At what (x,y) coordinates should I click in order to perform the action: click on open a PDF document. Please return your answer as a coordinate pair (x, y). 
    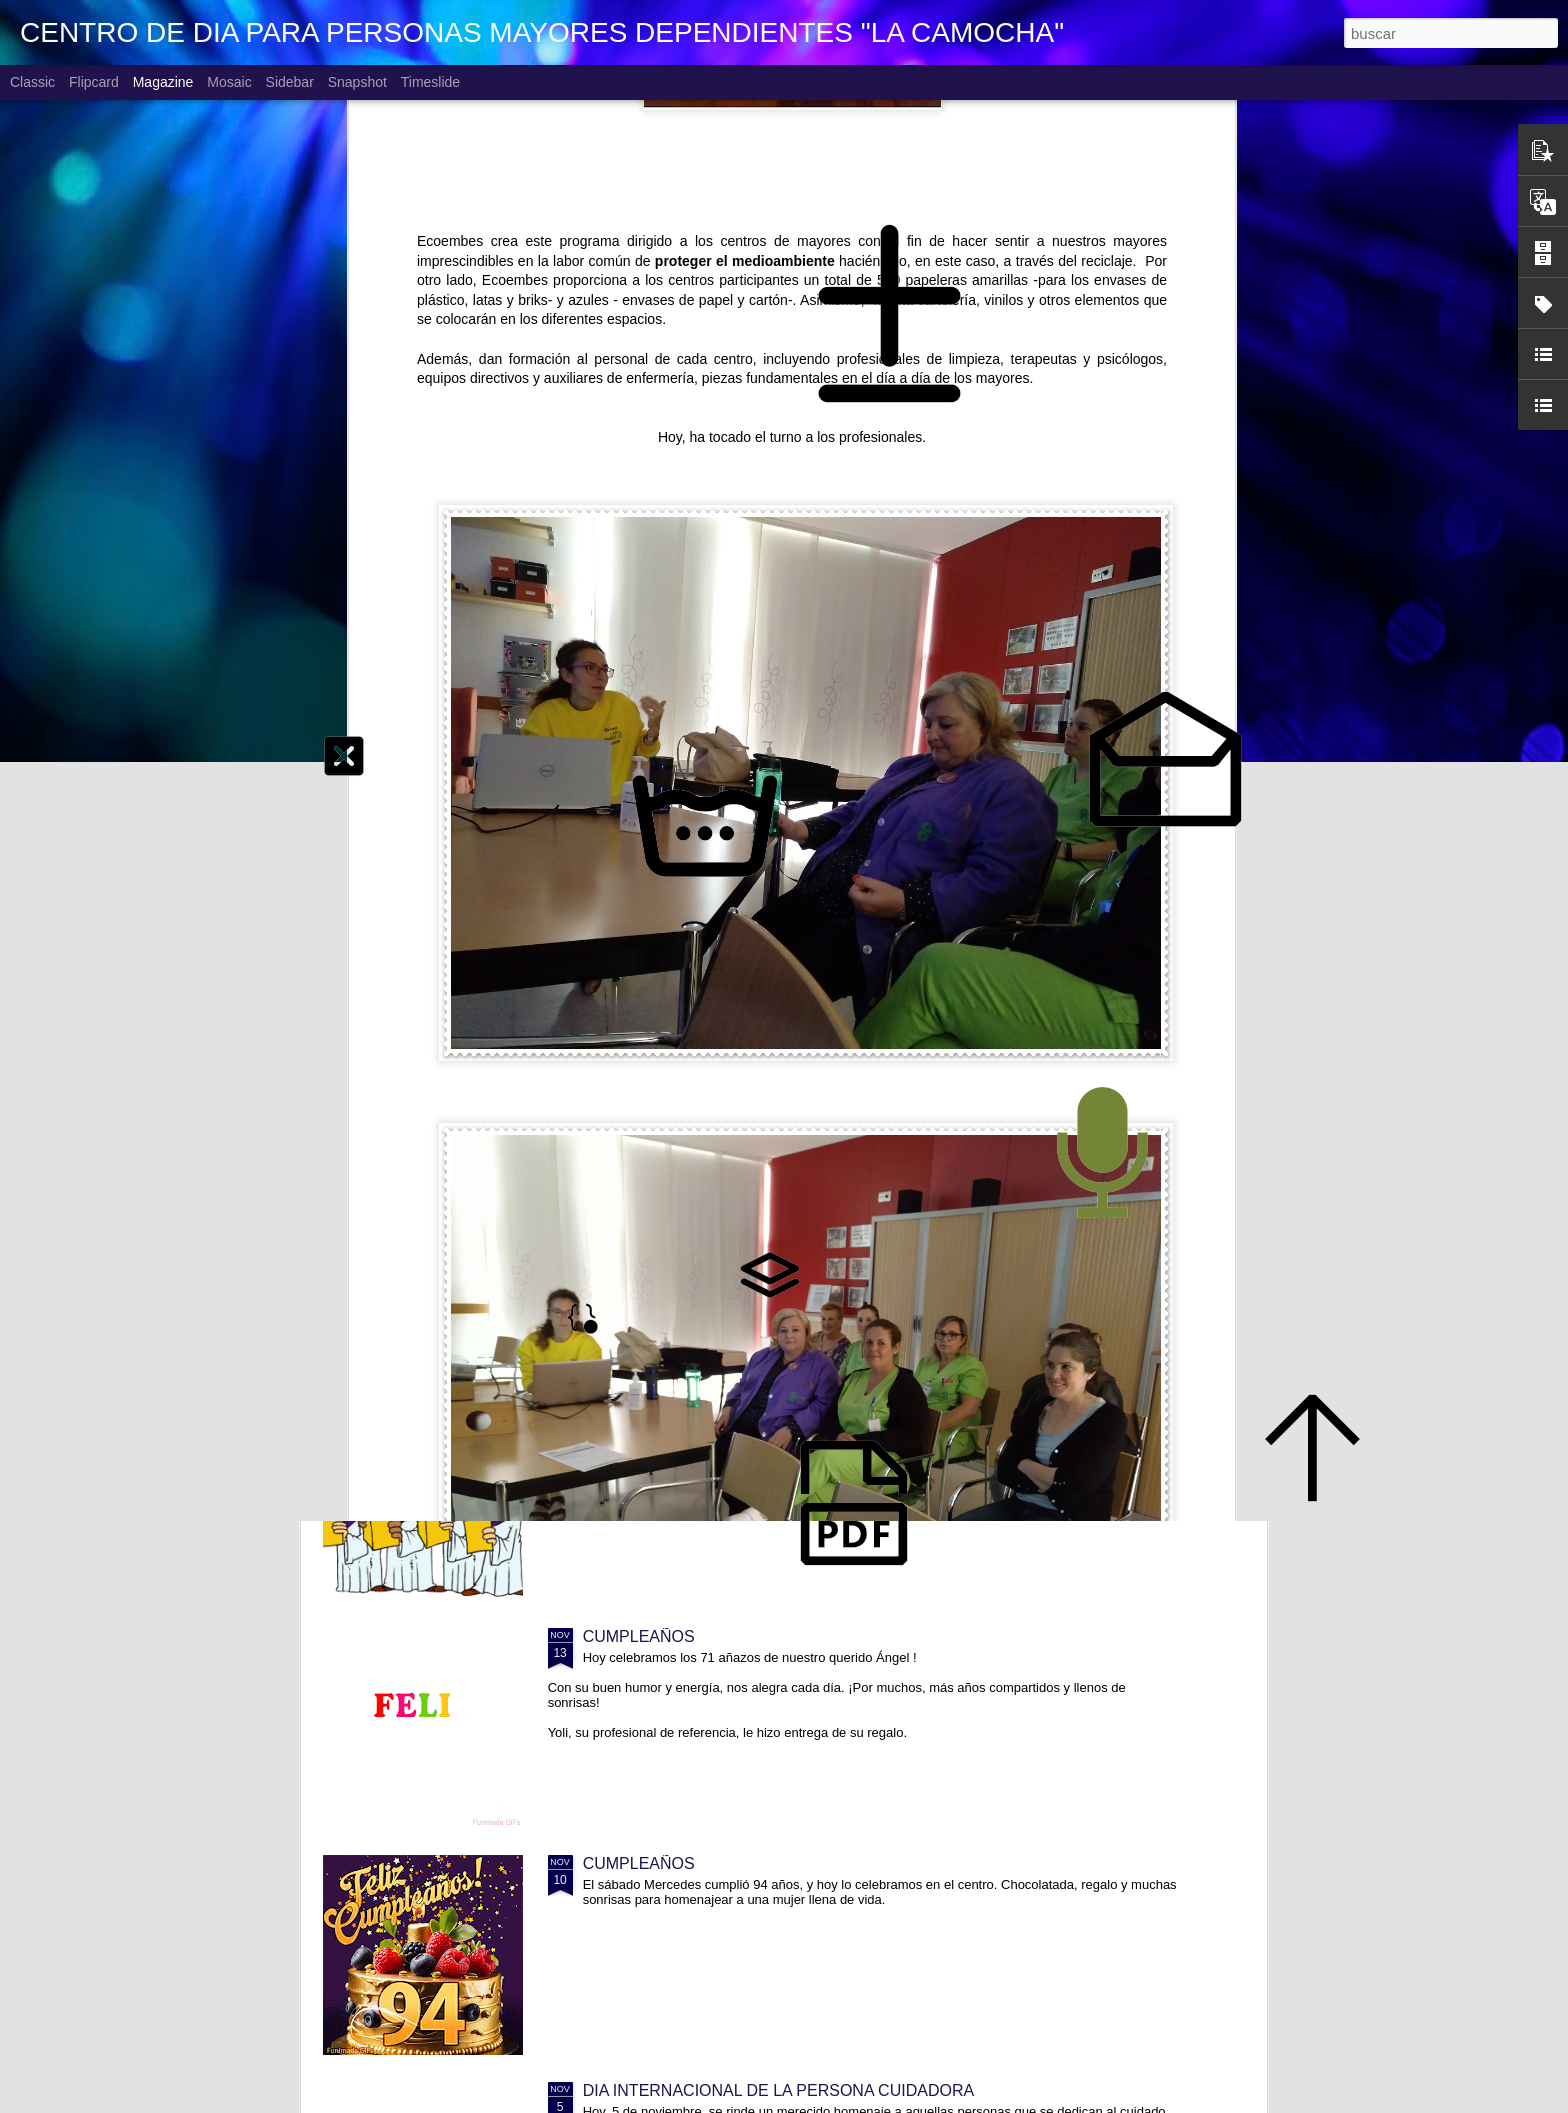
    Looking at the image, I should click on (854, 1503).